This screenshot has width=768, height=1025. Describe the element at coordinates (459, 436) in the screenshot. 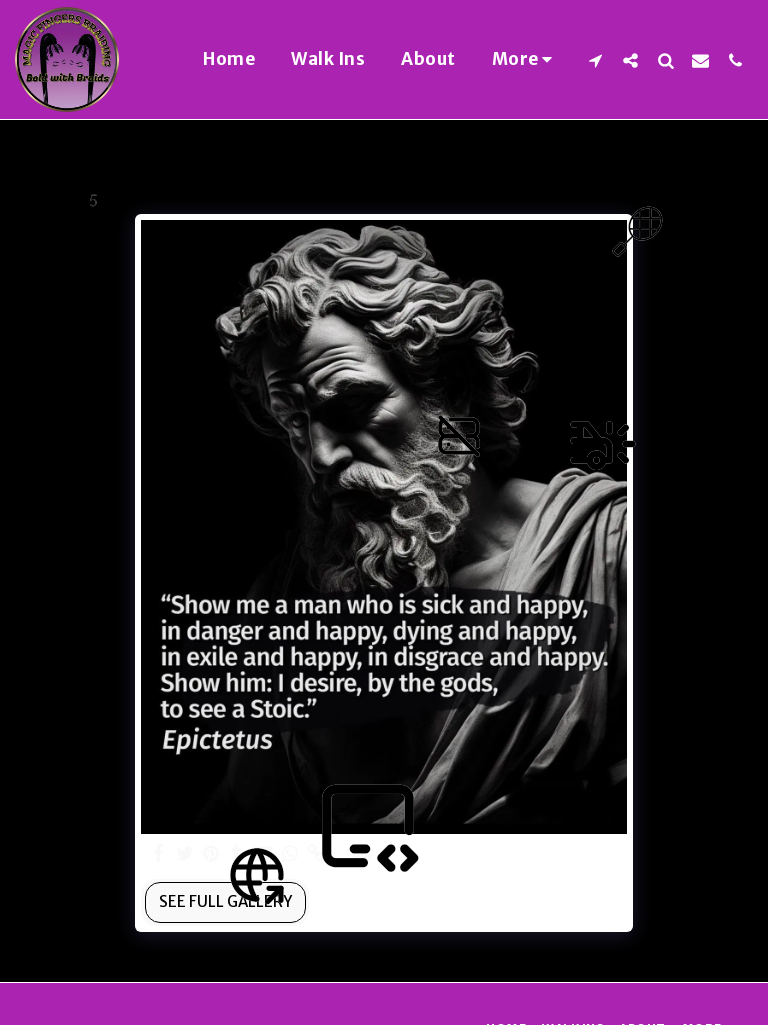

I see `server is offline or unavailable` at that location.